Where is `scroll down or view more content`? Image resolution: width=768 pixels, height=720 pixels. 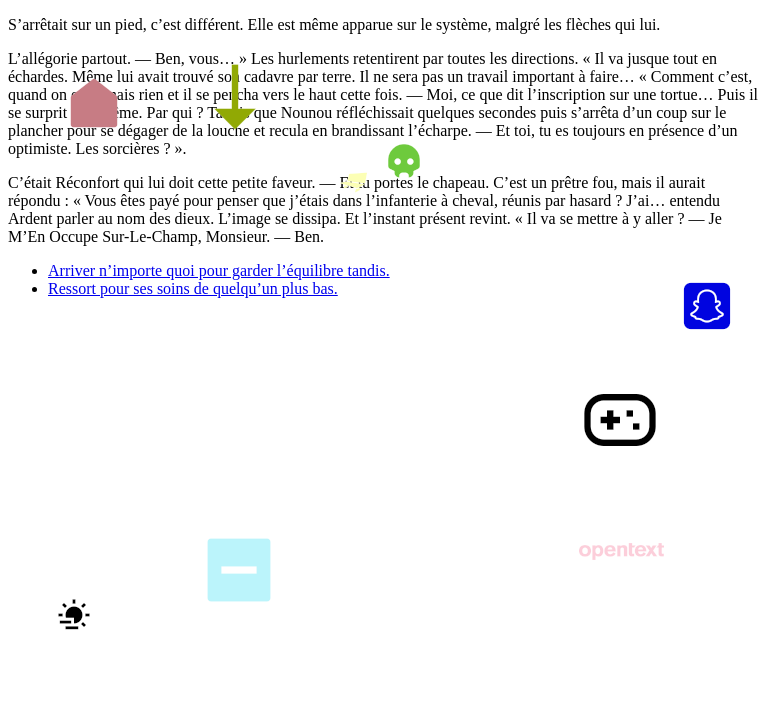
scroll down or view more content is located at coordinates (235, 97).